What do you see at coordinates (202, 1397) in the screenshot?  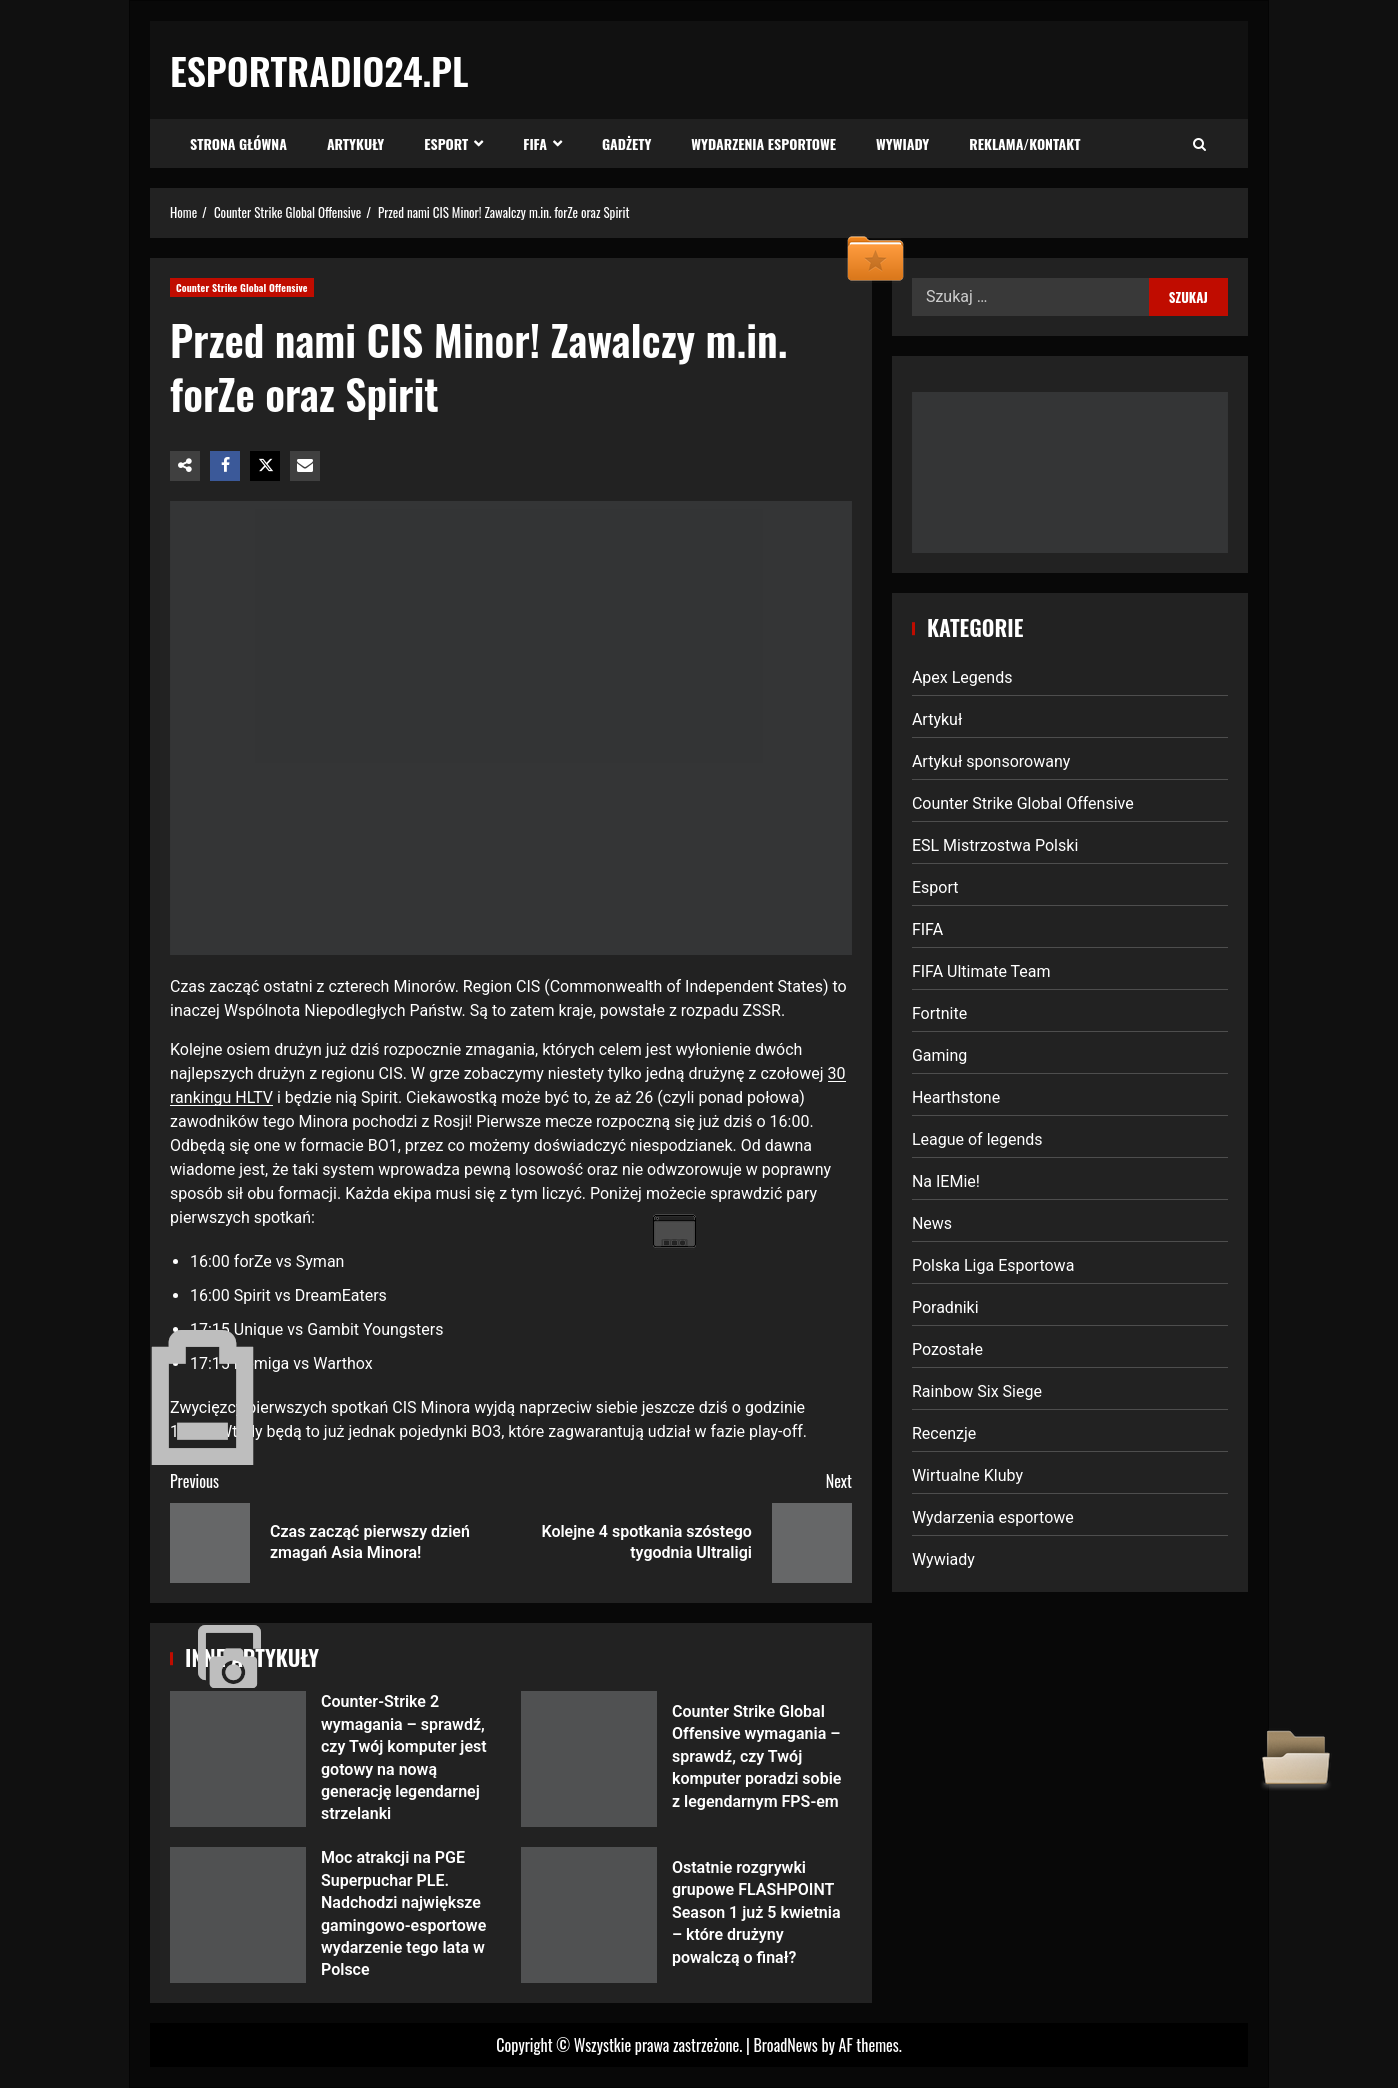 I see `indicates low battery level` at bounding box center [202, 1397].